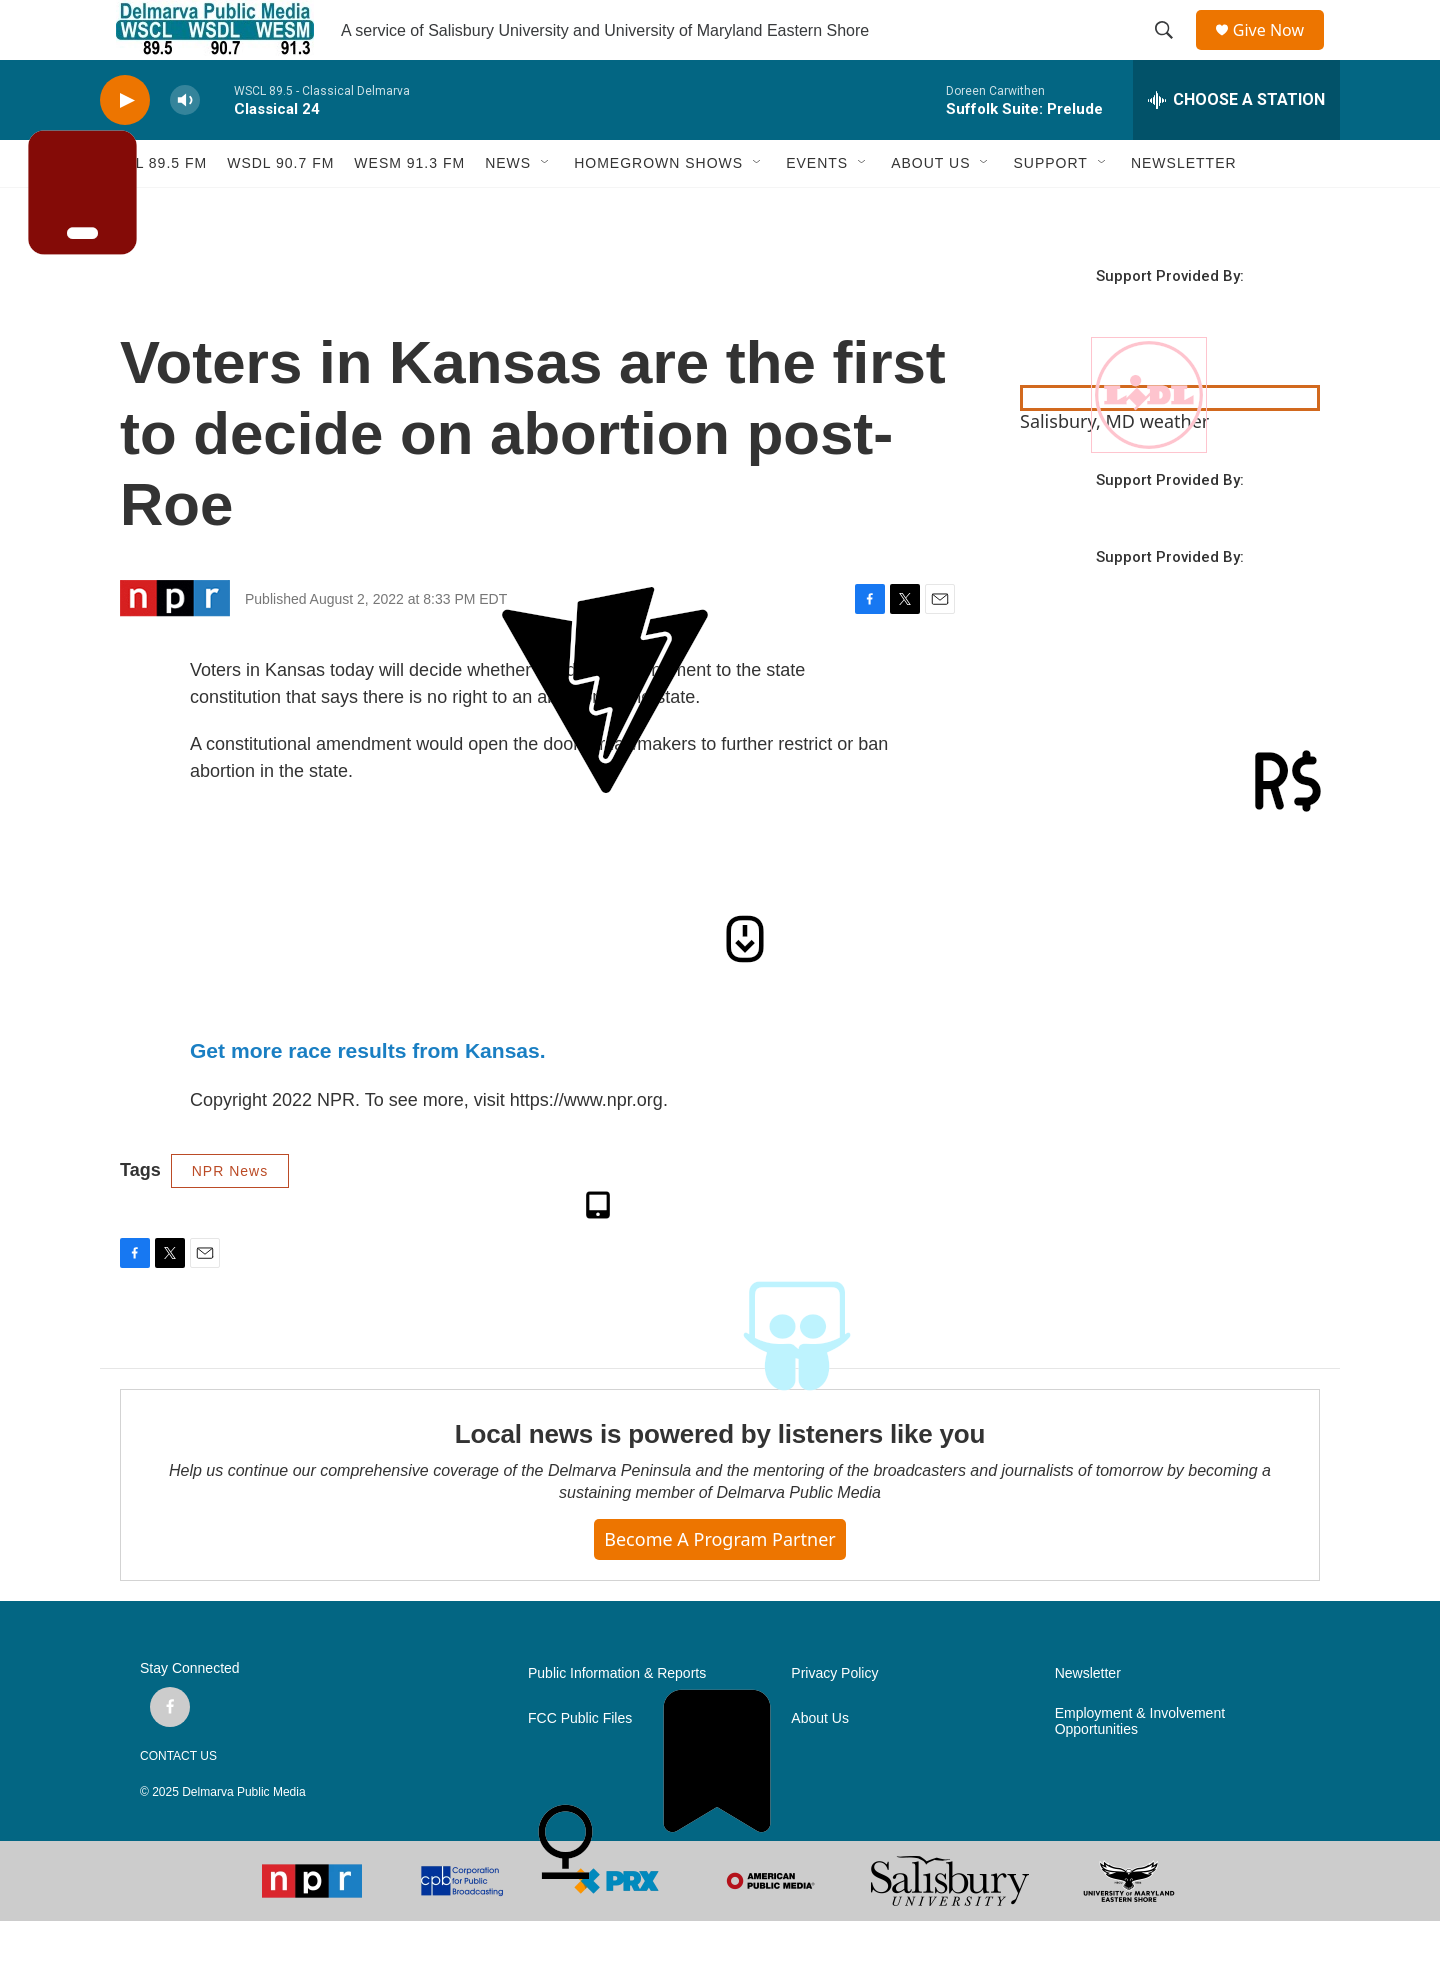 The width and height of the screenshot is (1440, 1966). I want to click on indicates an android tablet device, so click(82, 192).